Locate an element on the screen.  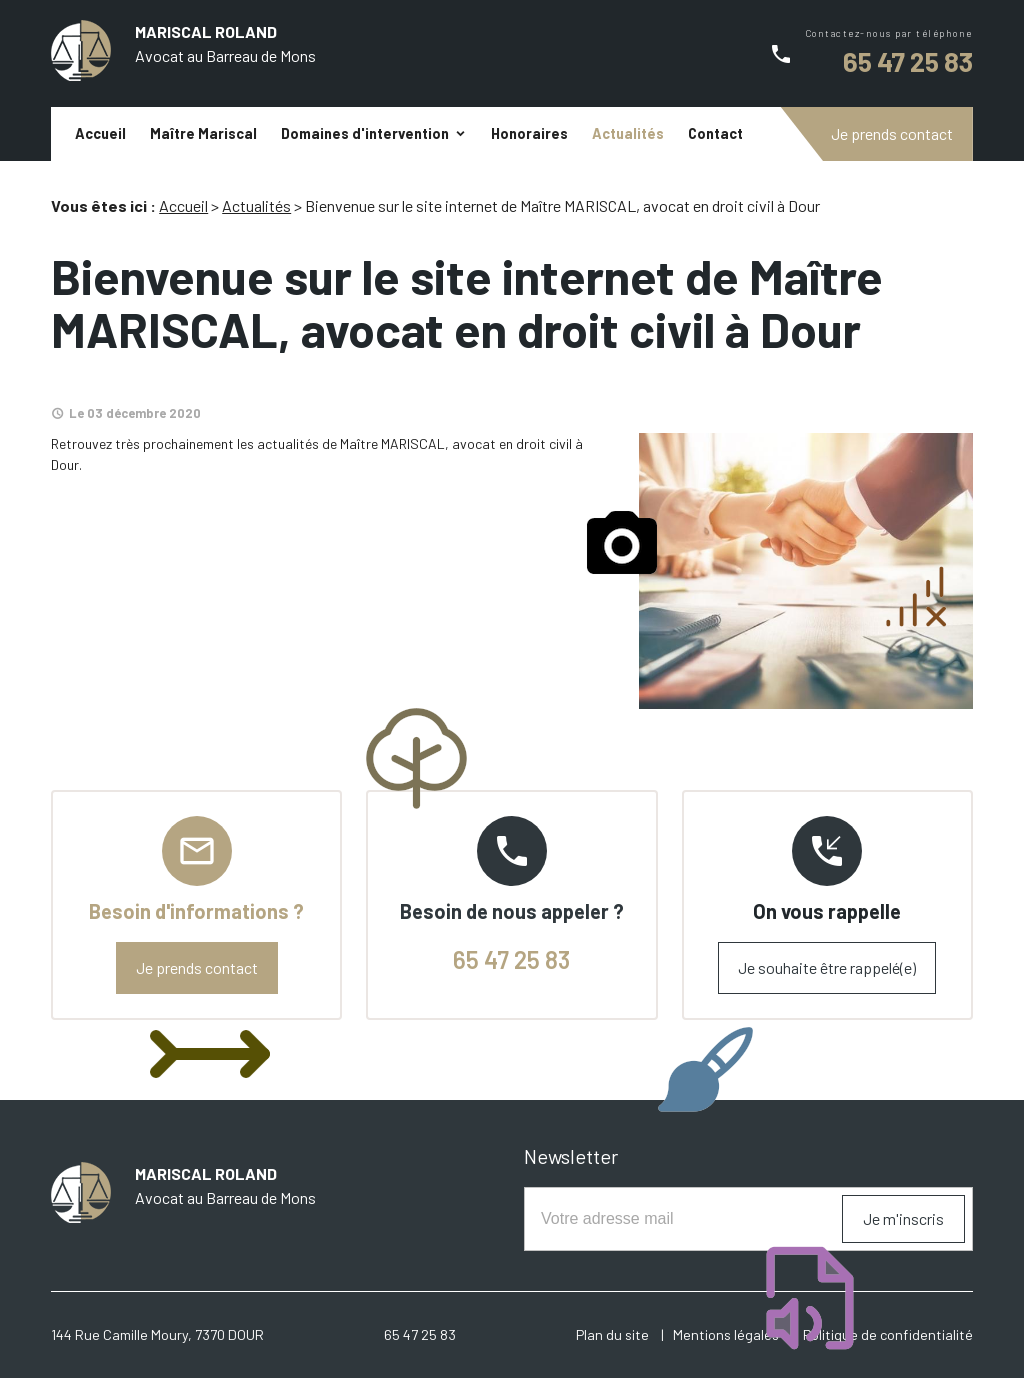
no cellular signal available is located at coordinates (917, 600).